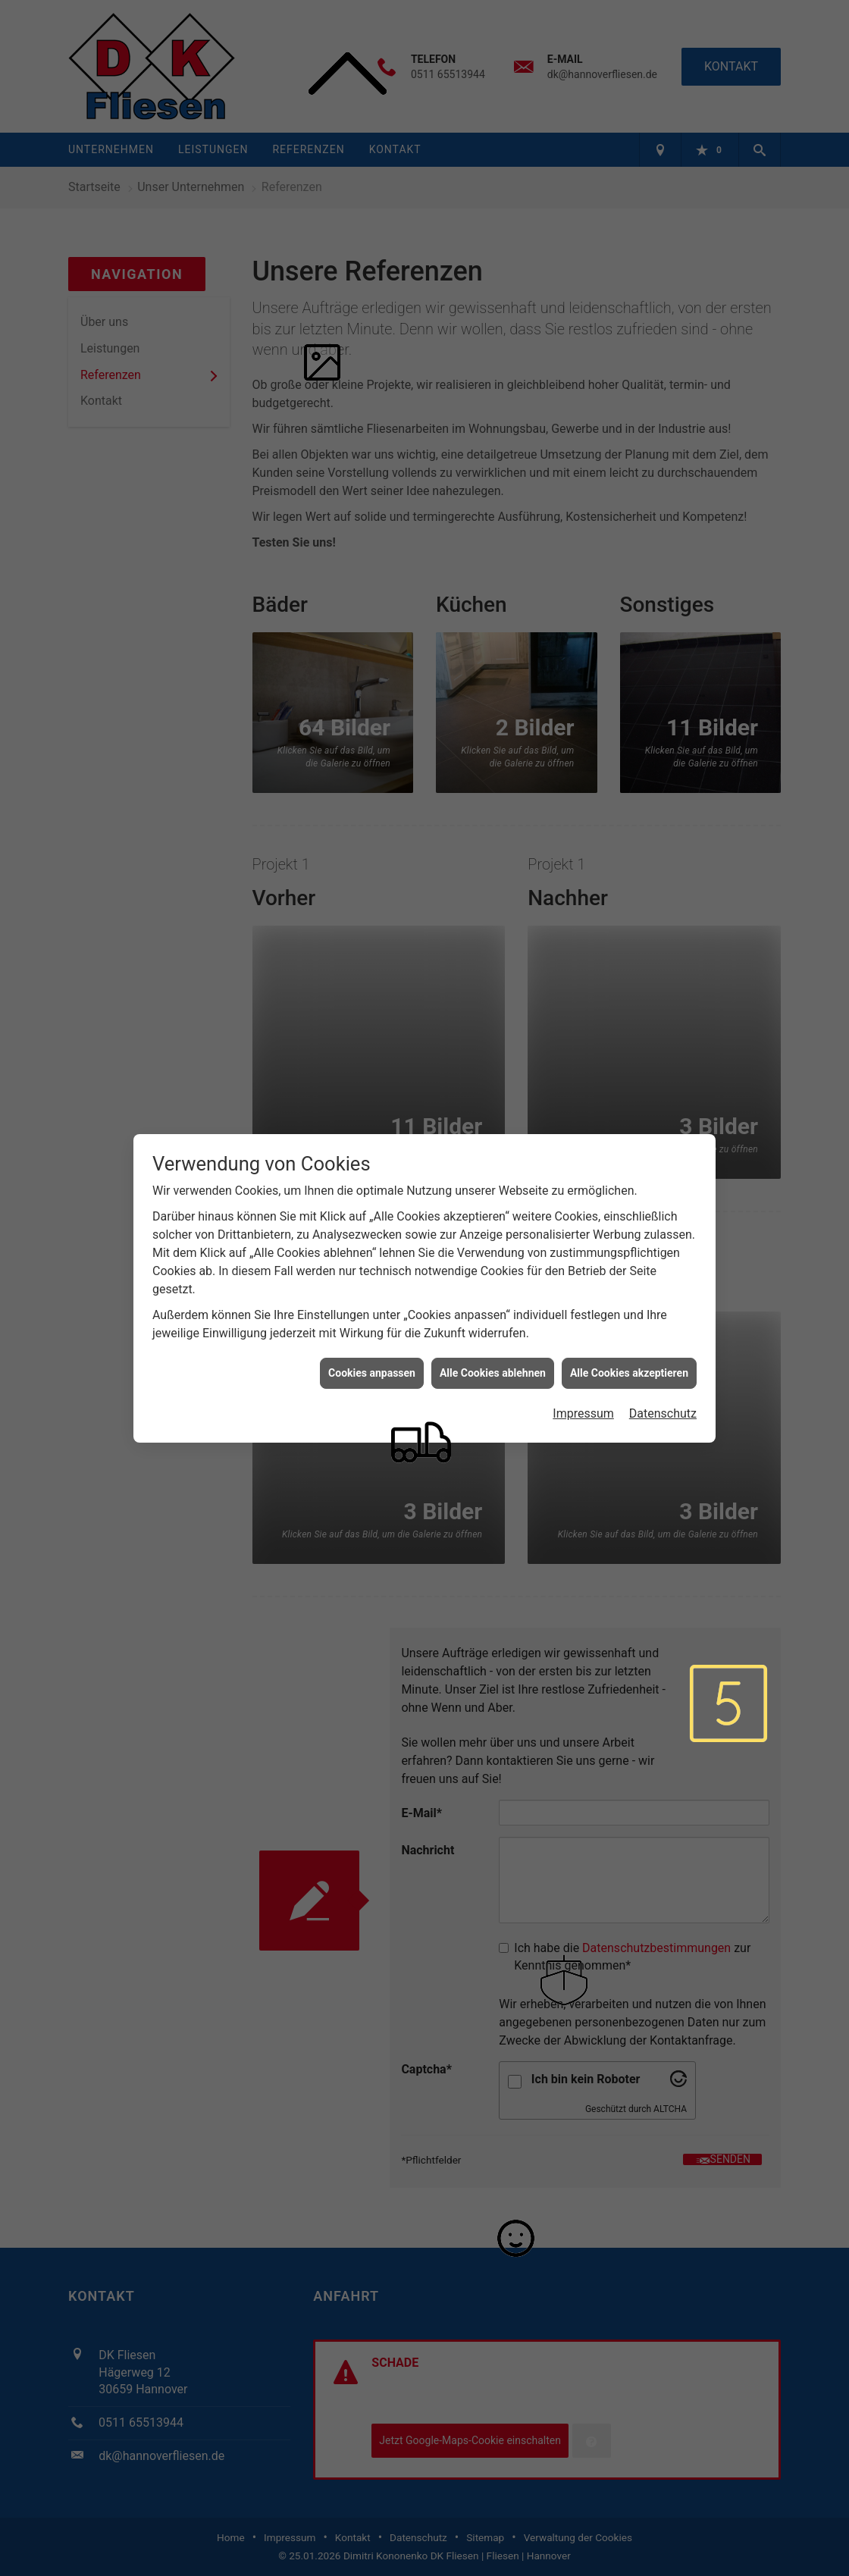 This screenshot has width=849, height=2576. Describe the element at coordinates (728, 1703) in the screenshot. I see `select or navigate to item number five` at that location.